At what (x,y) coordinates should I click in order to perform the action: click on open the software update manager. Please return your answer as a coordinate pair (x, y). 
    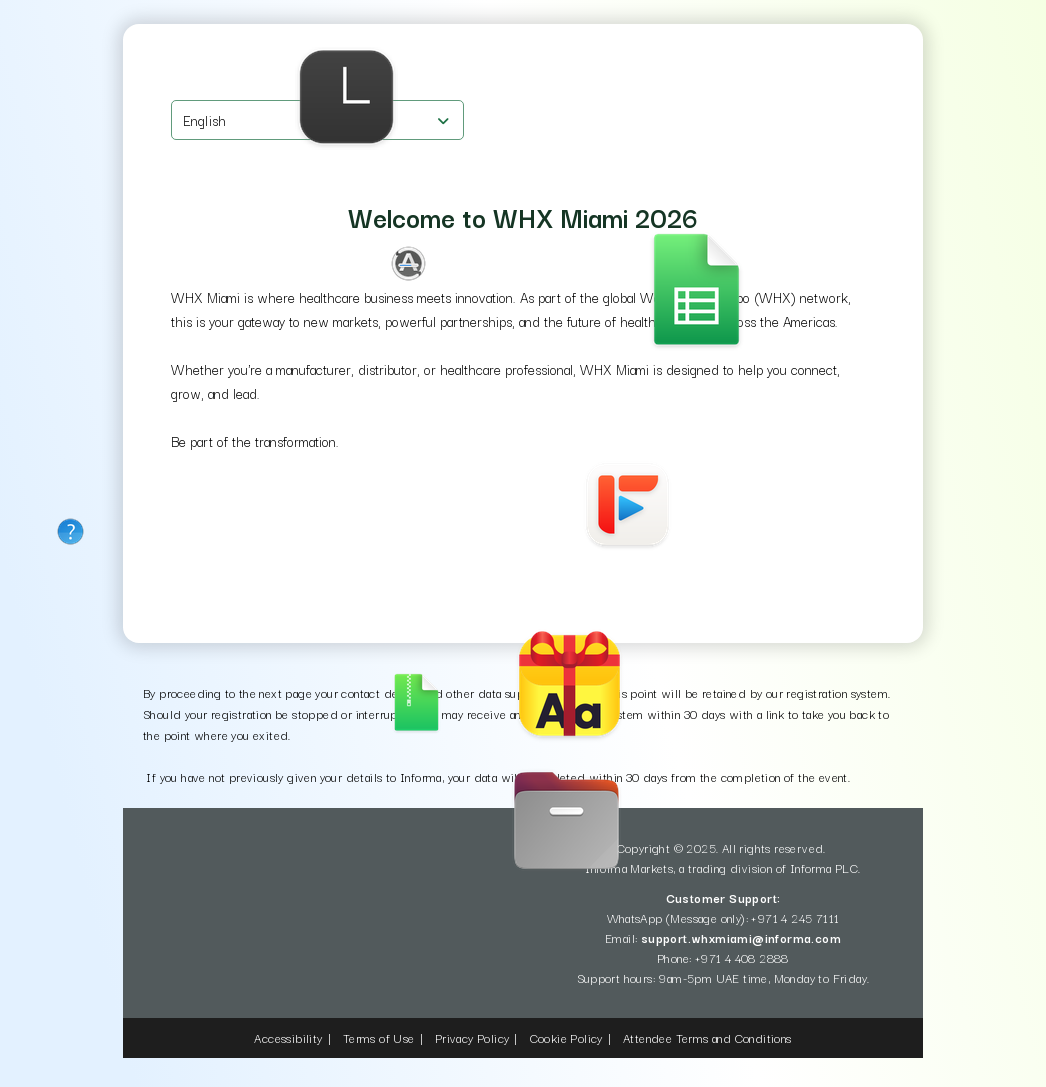
    Looking at the image, I should click on (408, 263).